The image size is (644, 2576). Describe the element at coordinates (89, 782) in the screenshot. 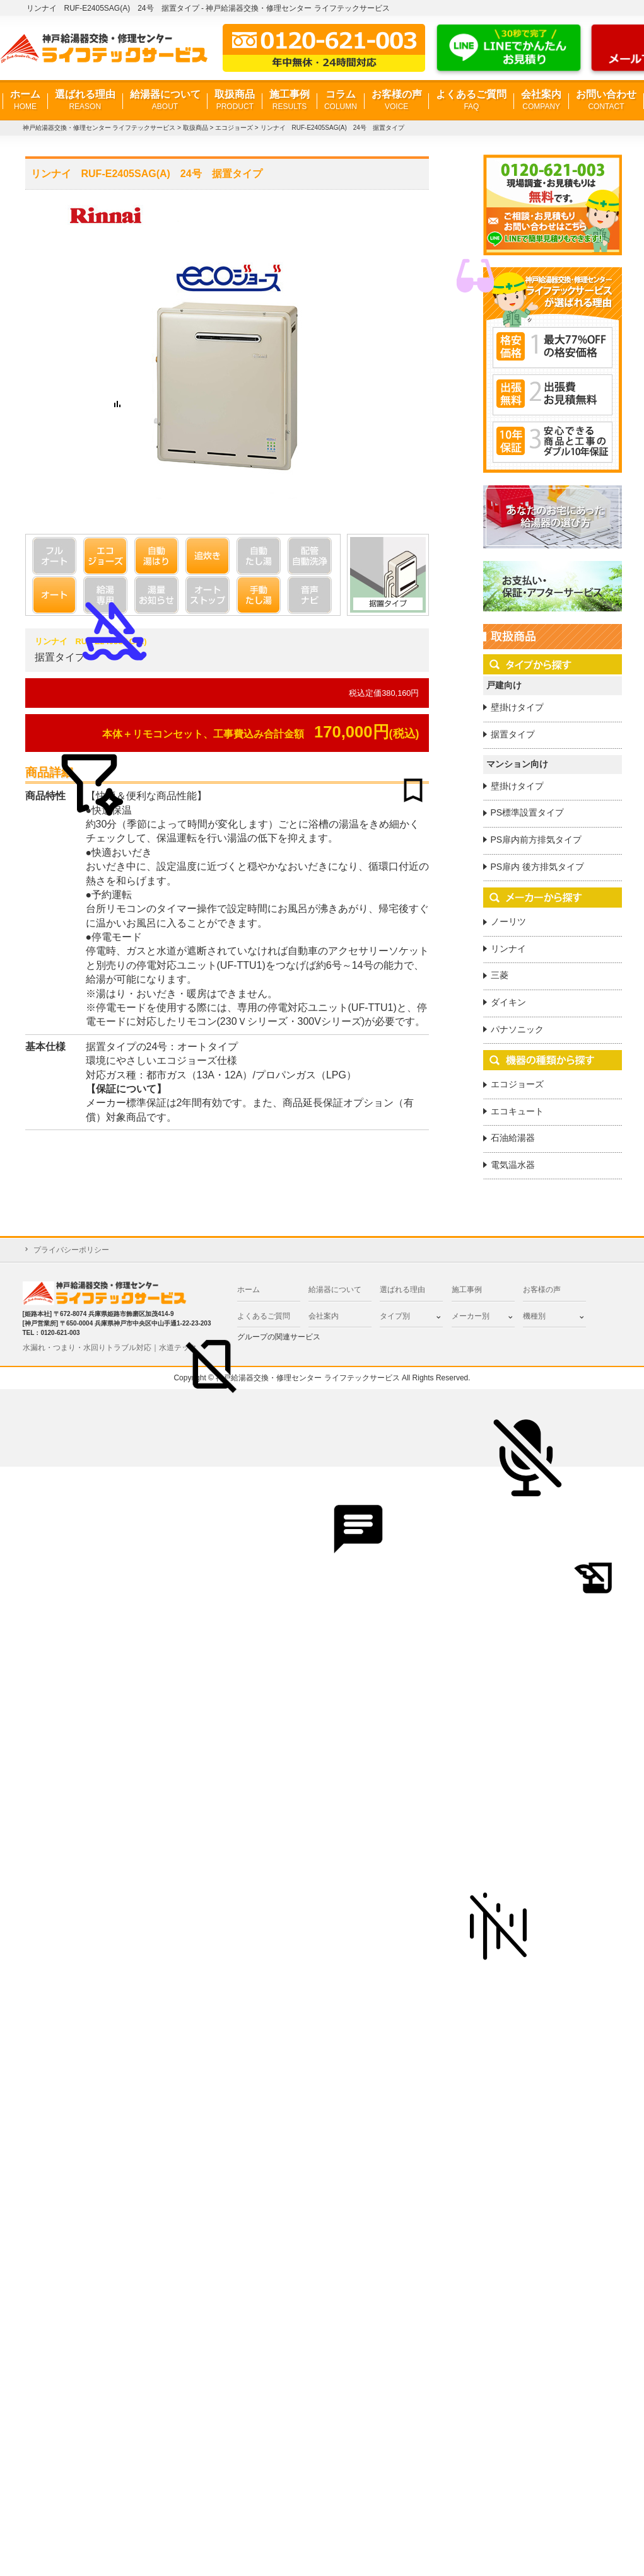

I see `apply smart or AI-powered filters` at that location.